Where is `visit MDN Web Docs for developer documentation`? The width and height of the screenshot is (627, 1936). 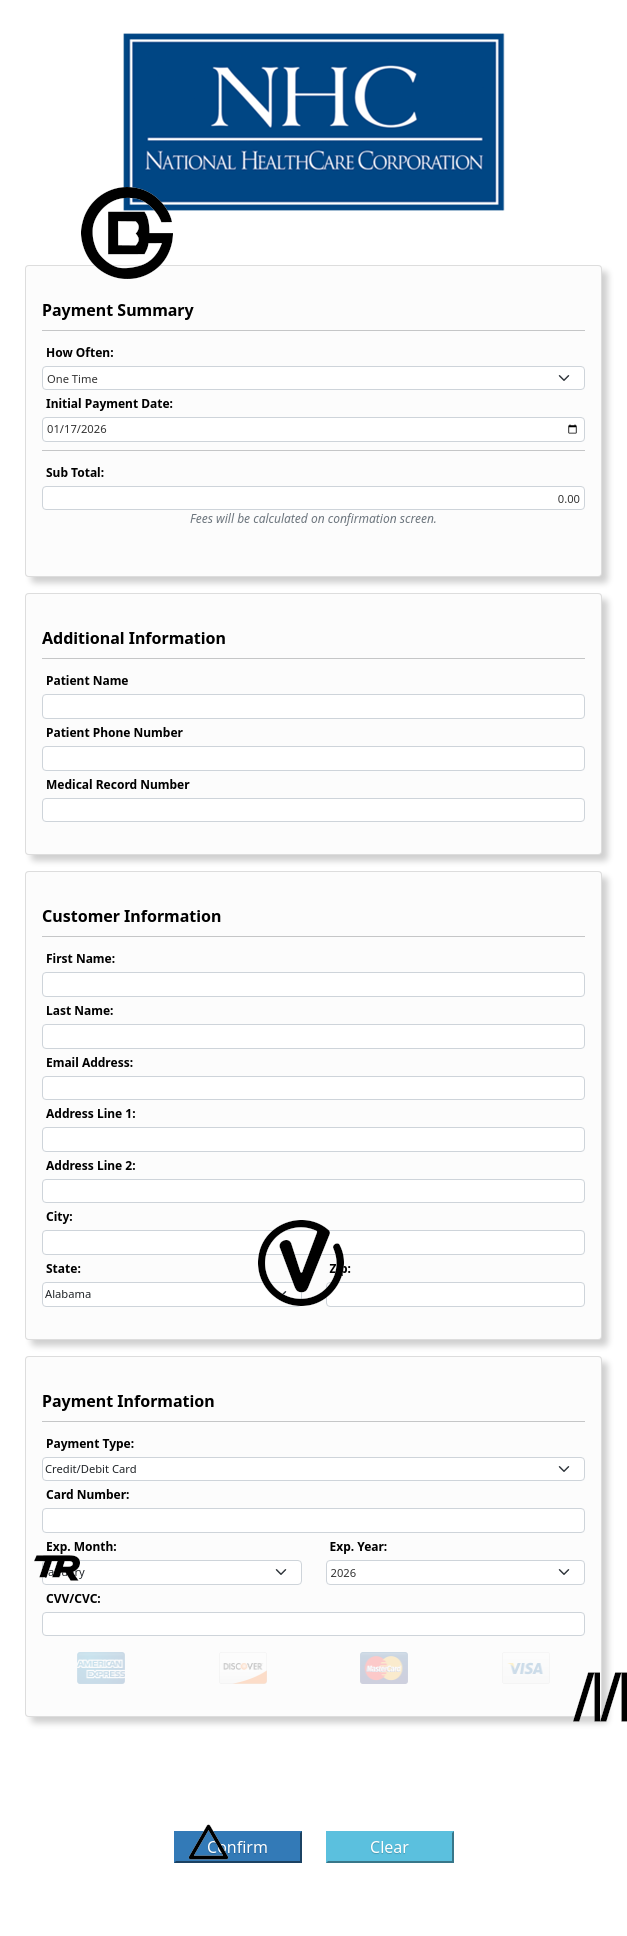 visit MDN Web Docs for developer documentation is located at coordinates (600, 1697).